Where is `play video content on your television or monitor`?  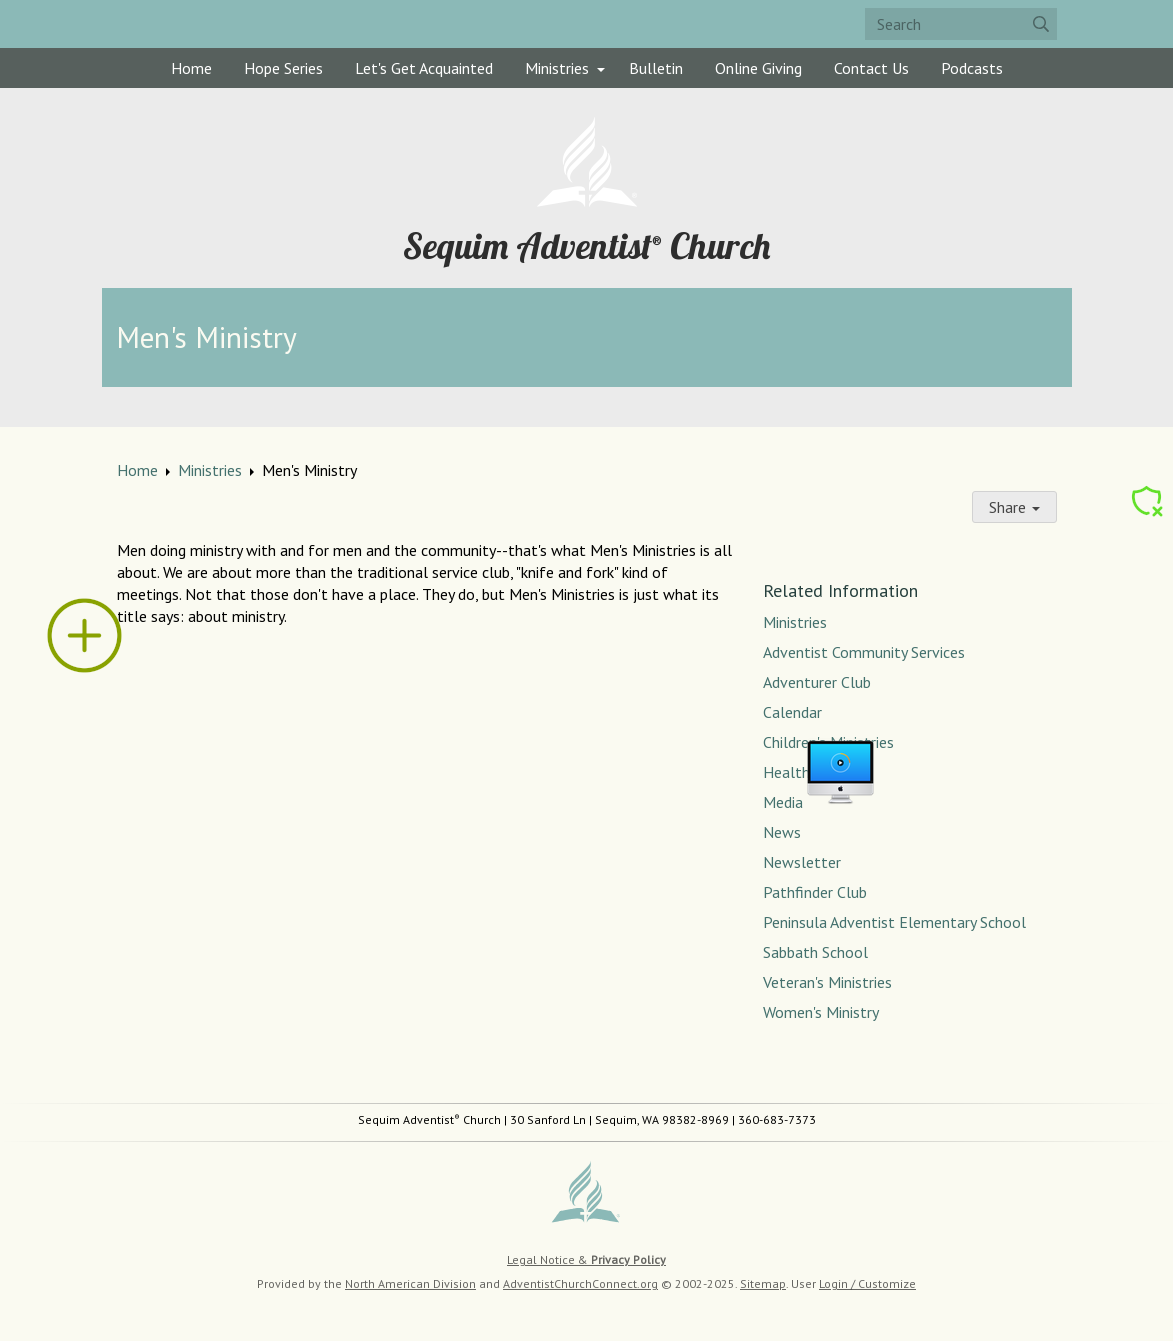
play video content on your television or monitor is located at coordinates (840, 772).